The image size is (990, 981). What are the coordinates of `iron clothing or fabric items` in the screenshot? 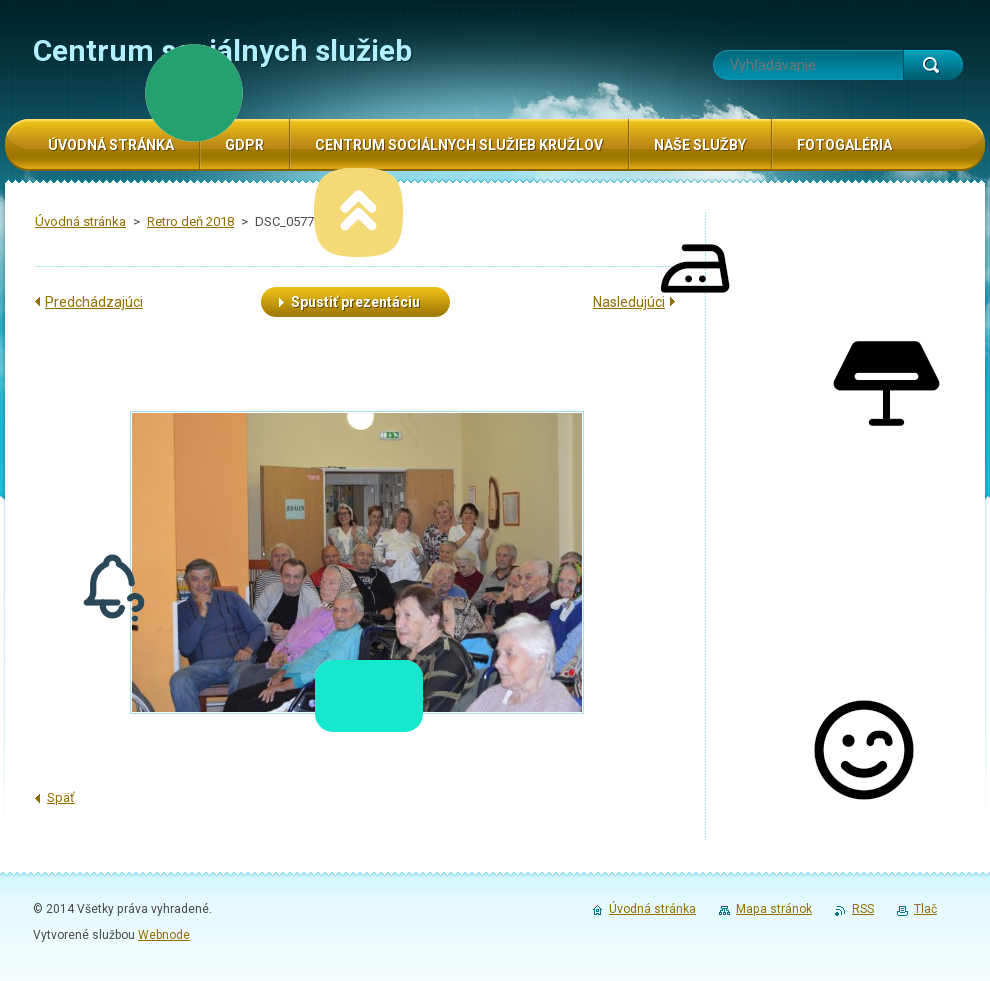 It's located at (695, 268).